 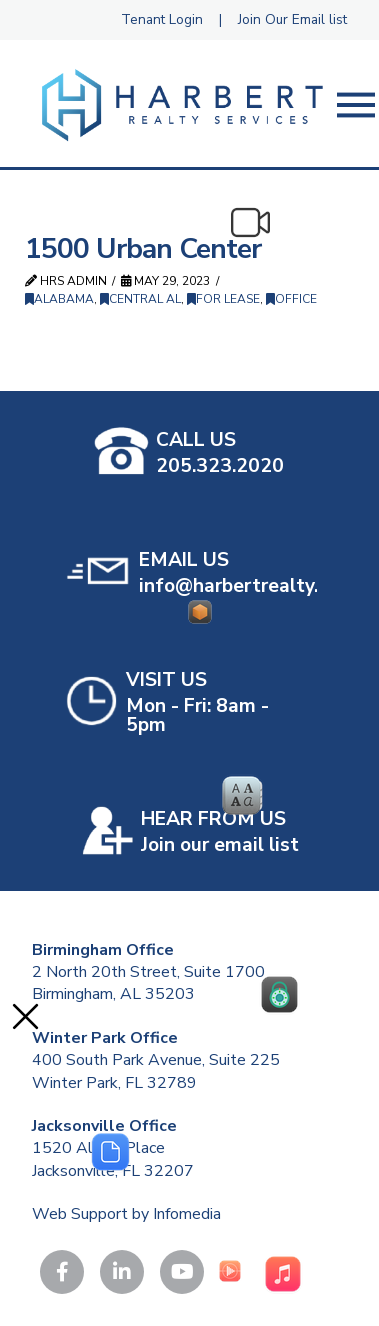 I want to click on open bauh package manager, so click(x=200, y=612).